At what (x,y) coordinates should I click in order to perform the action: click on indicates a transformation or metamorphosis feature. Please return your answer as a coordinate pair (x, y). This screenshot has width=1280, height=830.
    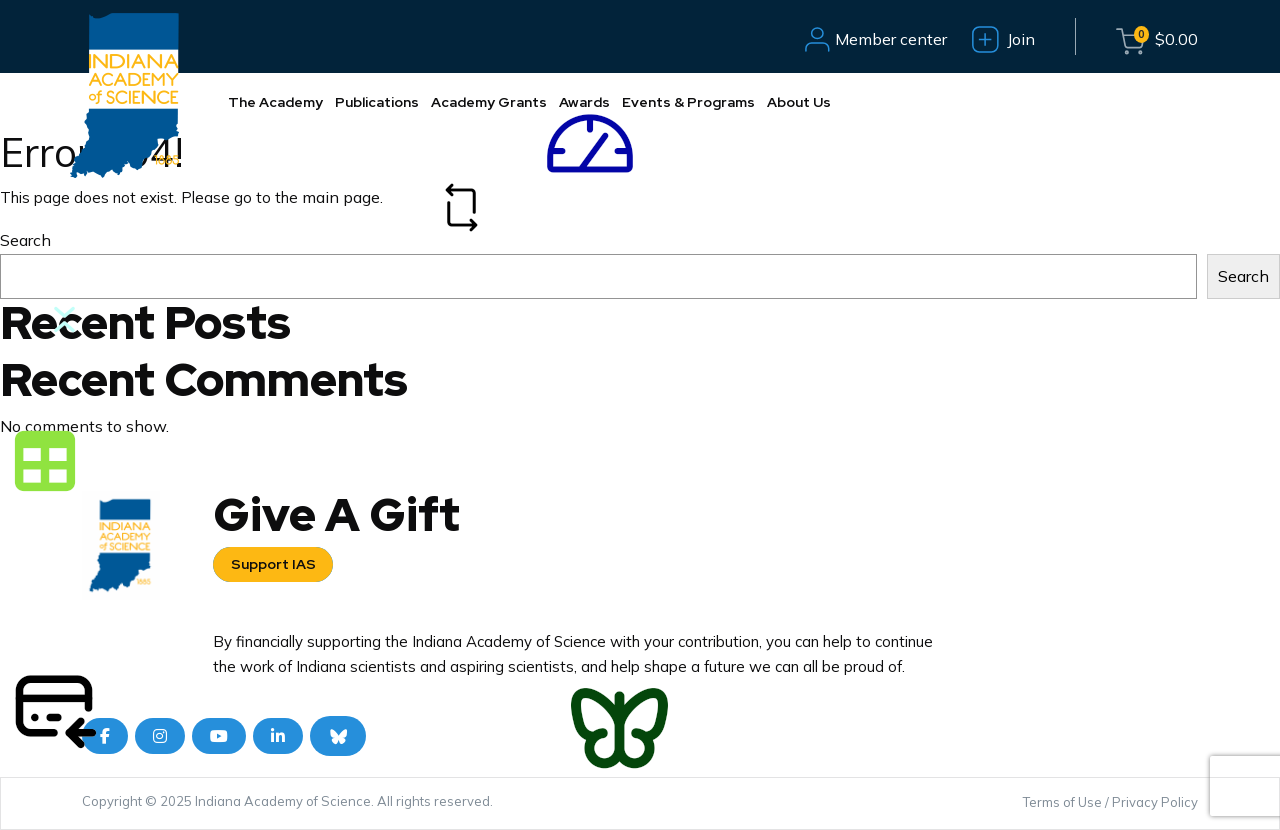
    Looking at the image, I should click on (619, 726).